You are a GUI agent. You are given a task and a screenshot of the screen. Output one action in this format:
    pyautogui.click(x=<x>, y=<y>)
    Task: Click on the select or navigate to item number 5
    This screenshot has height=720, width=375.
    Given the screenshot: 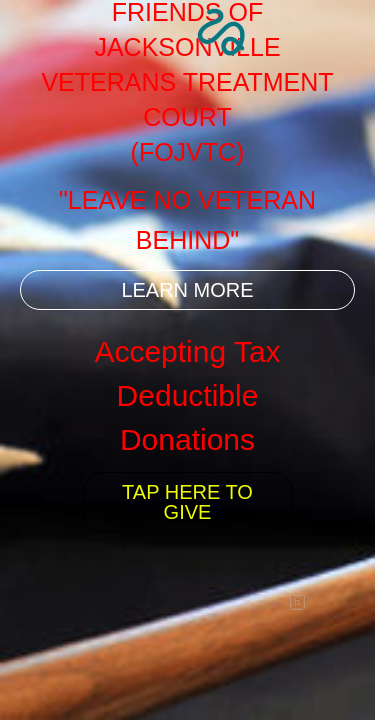 What is the action you would take?
    pyautogui.click(x=297, y=602)
    